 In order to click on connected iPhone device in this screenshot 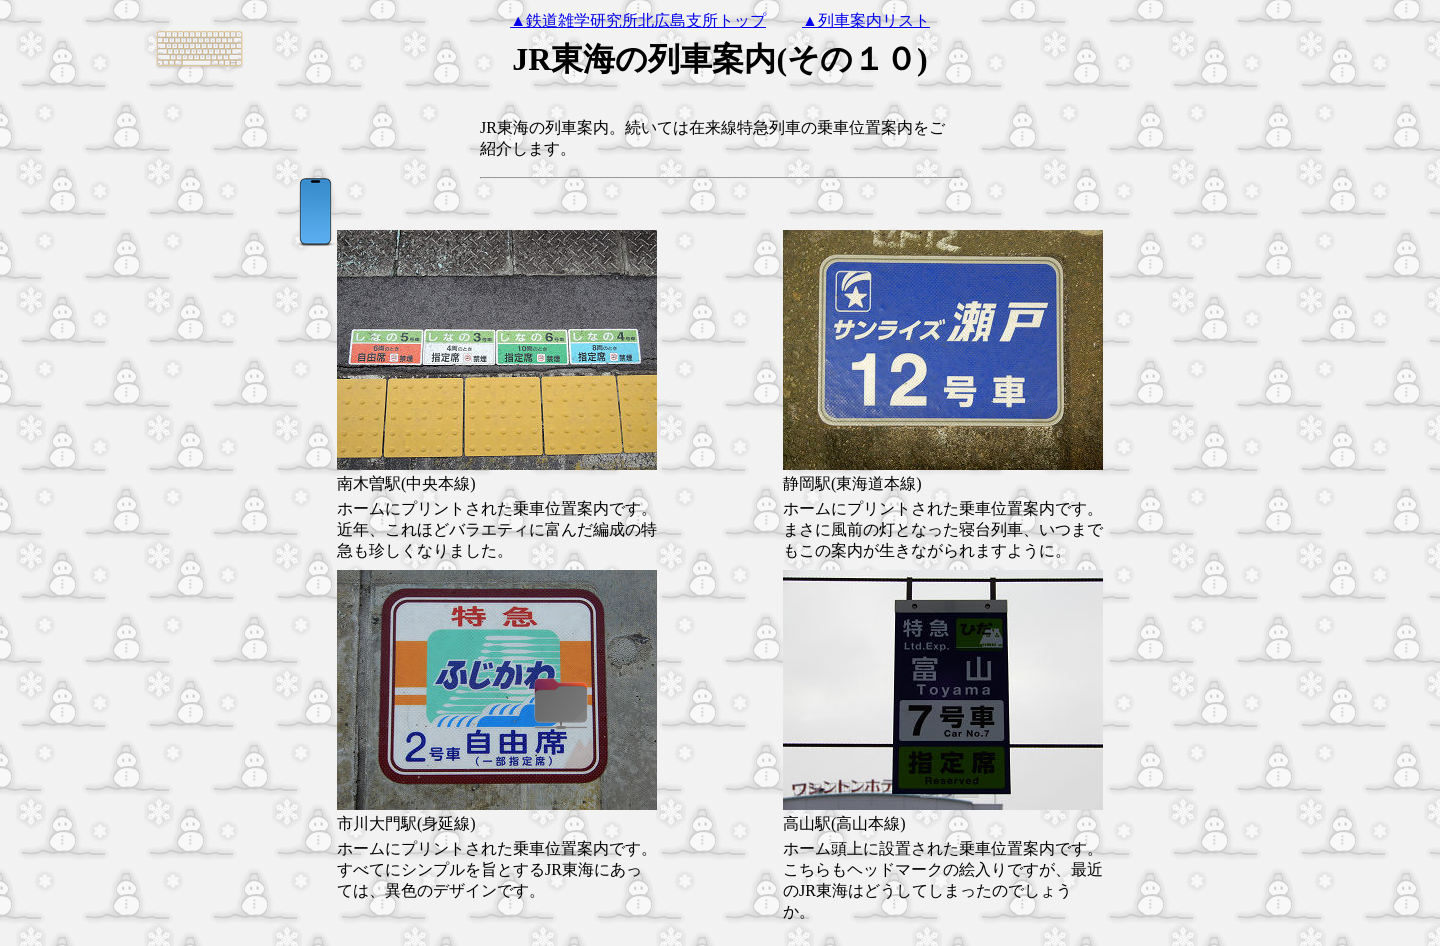, I will do `click(315, 212)`.